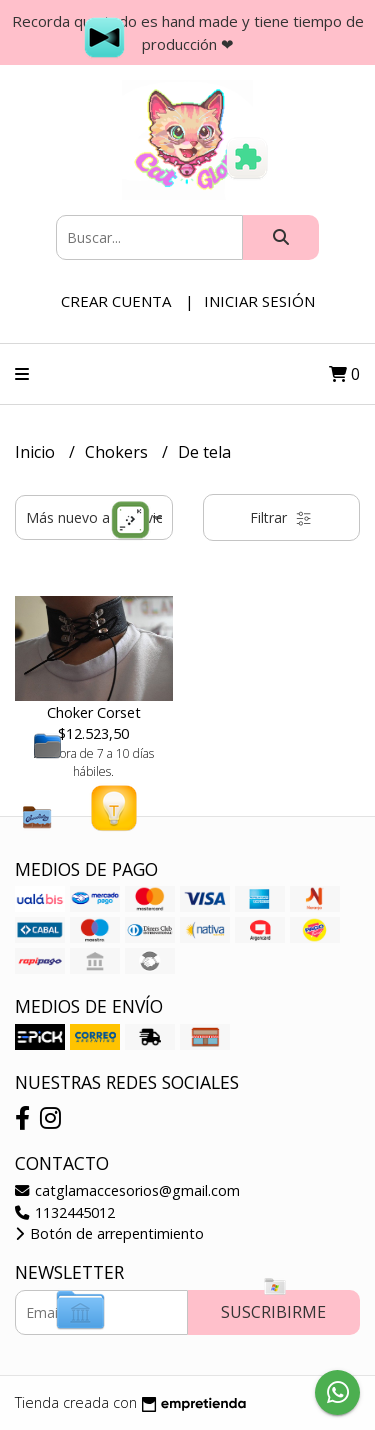 Image resolution: width=375 pixels, height=1430 pixels. I want to click on folder containing chocolatey package manager files, so click(37, 818).